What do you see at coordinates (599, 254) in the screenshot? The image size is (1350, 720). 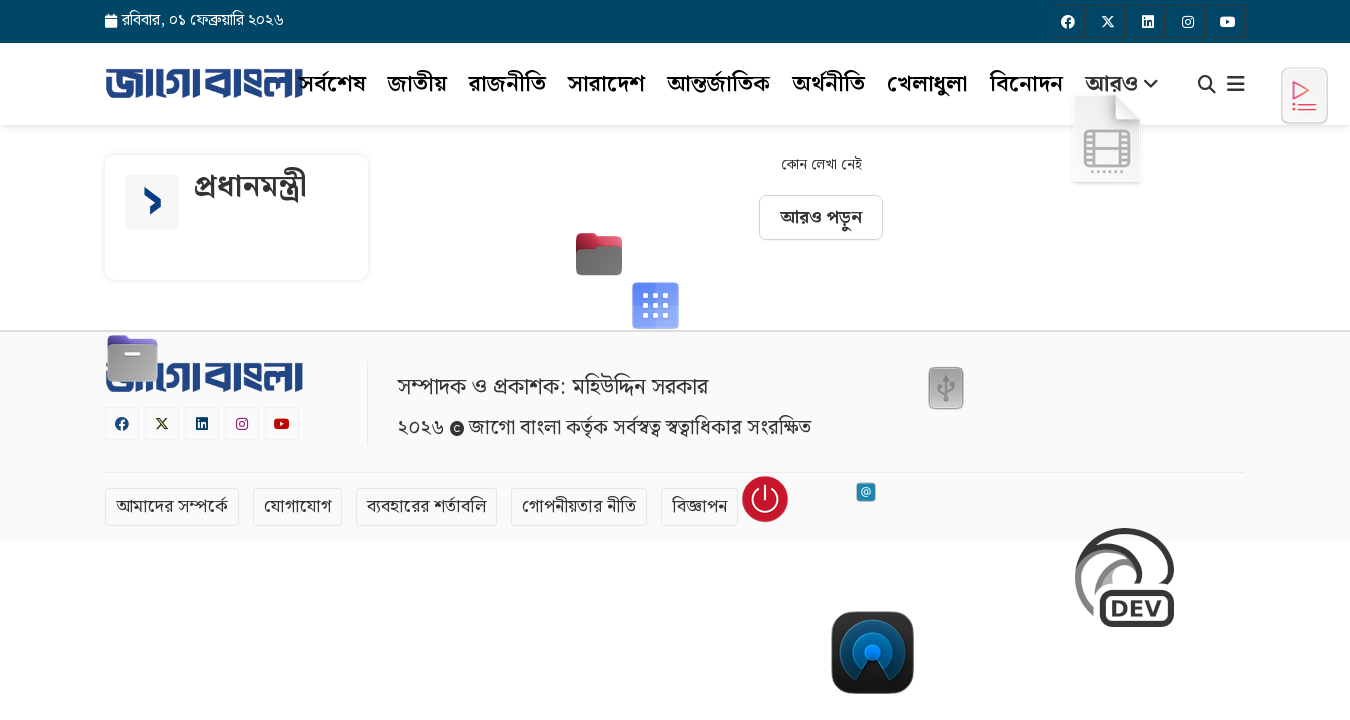 I see `drop files here to move them into this folder` at bounding box center [599, 254].